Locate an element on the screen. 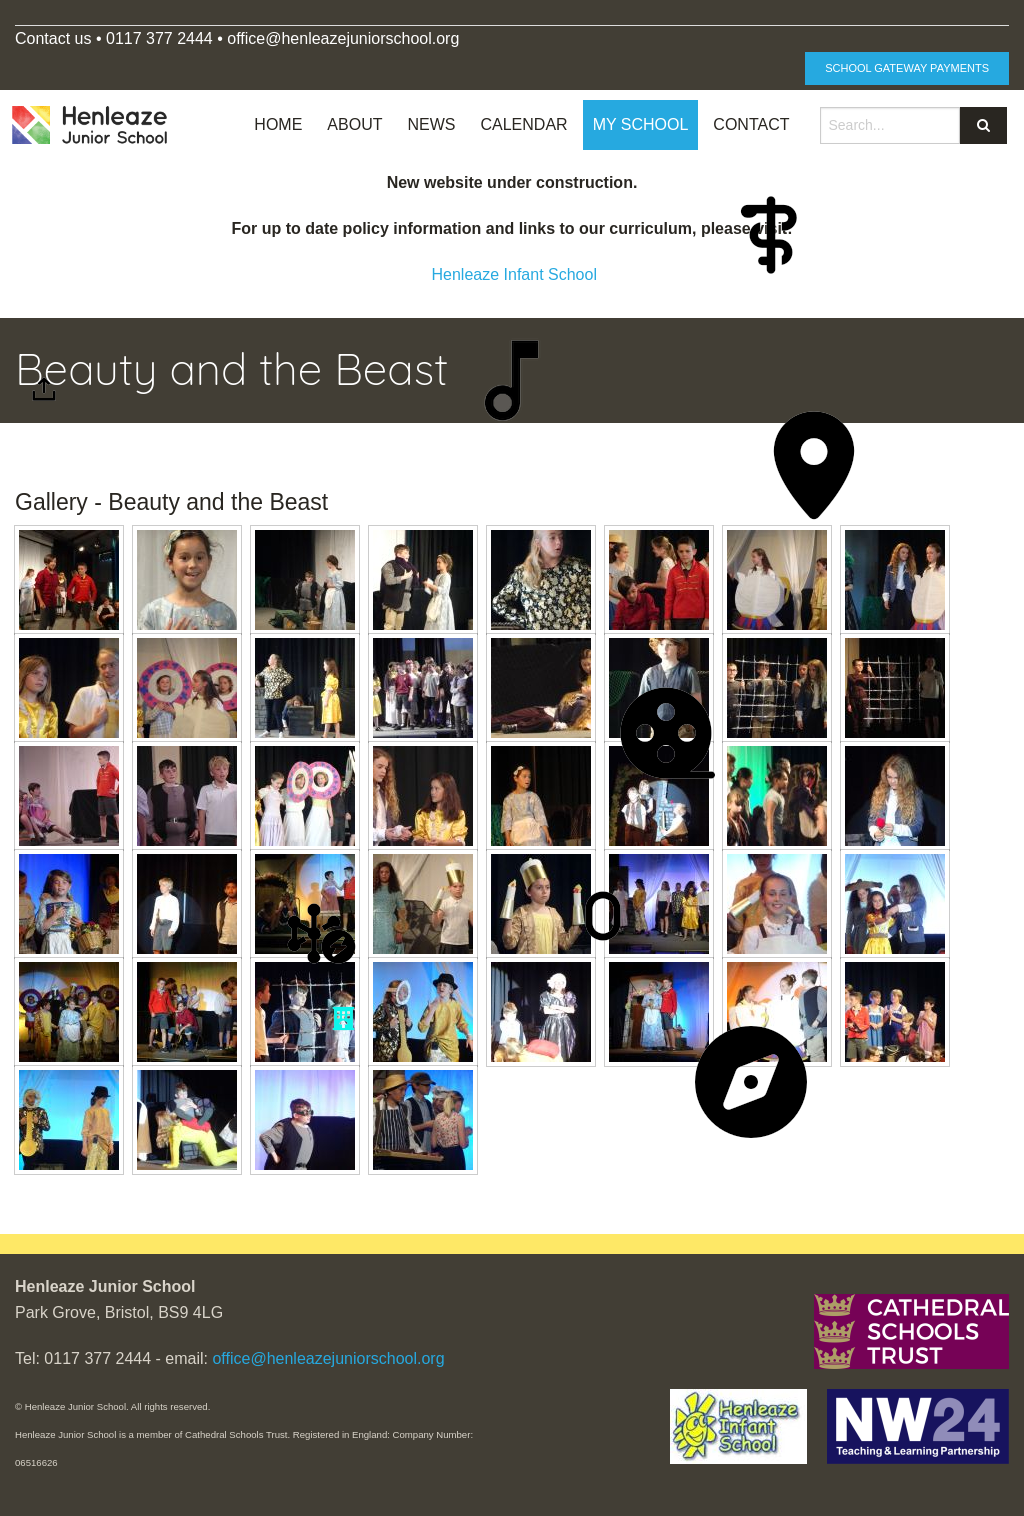 This screenshot has height=1516, width=1024. access medical or healthcare services is located at coordinates (771, 235).